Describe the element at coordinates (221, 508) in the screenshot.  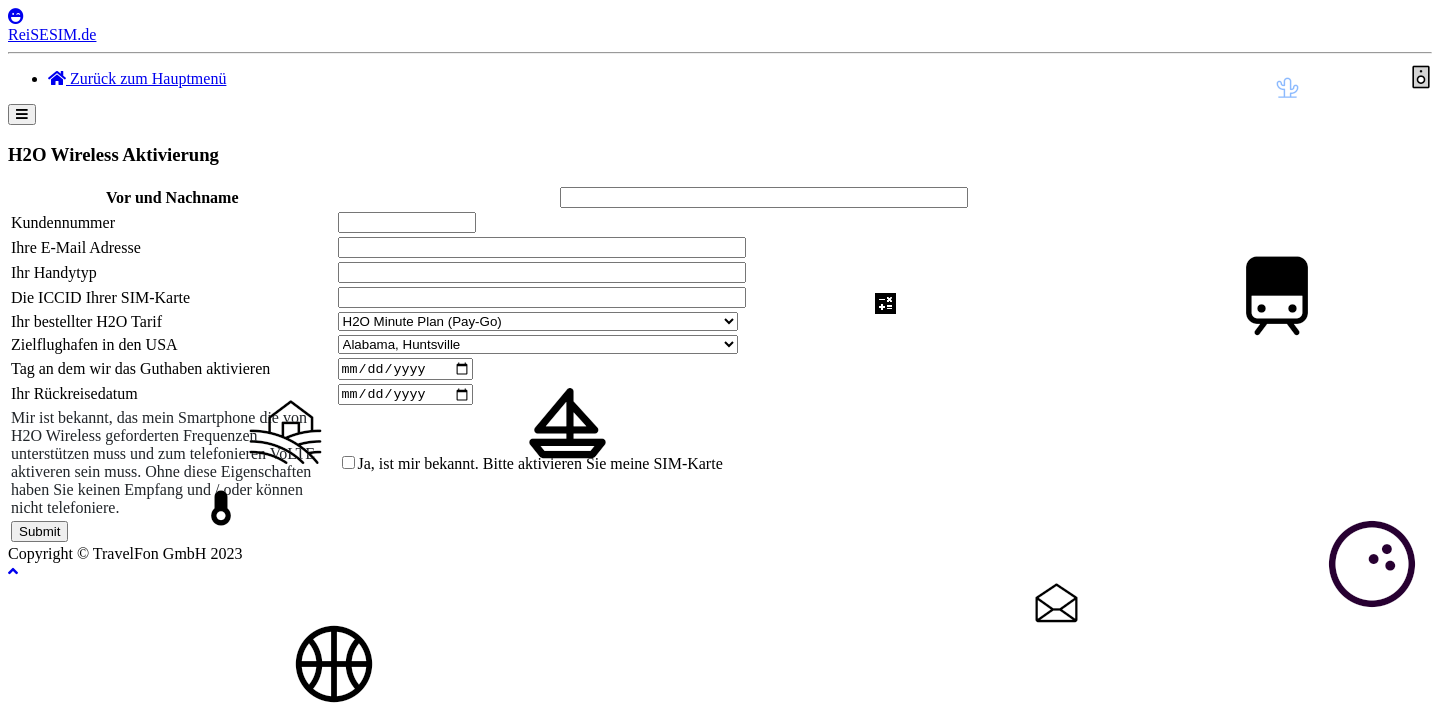
I see `indicates lowest temperature setting or reading` at that location.